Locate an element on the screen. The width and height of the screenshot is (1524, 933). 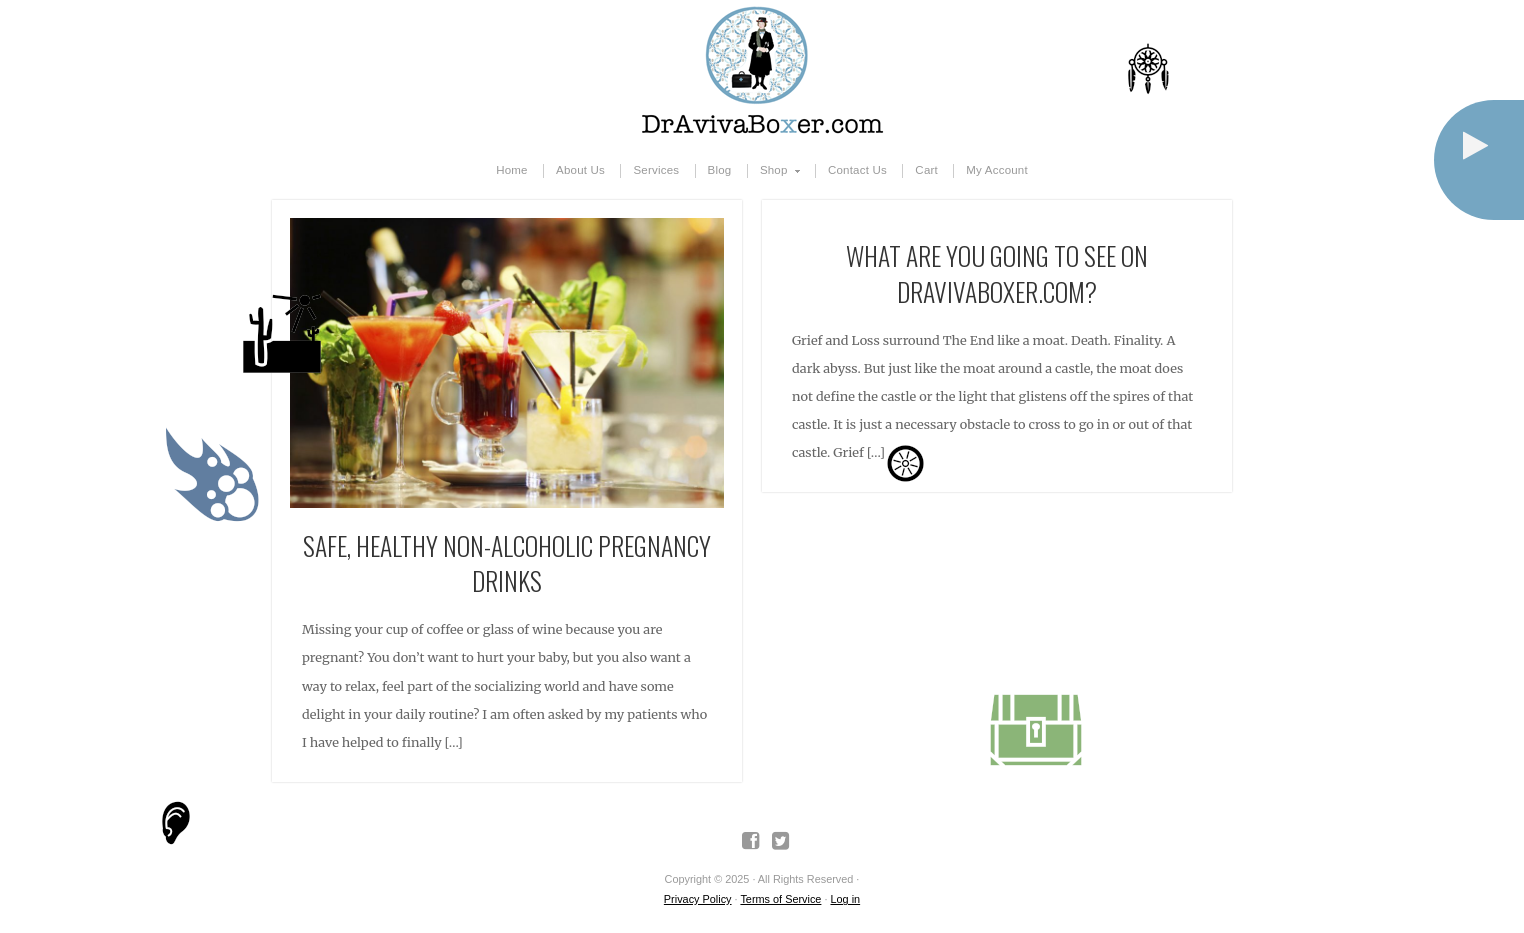
select a wheel or cart component in a game is located at coordinates (905, 463).